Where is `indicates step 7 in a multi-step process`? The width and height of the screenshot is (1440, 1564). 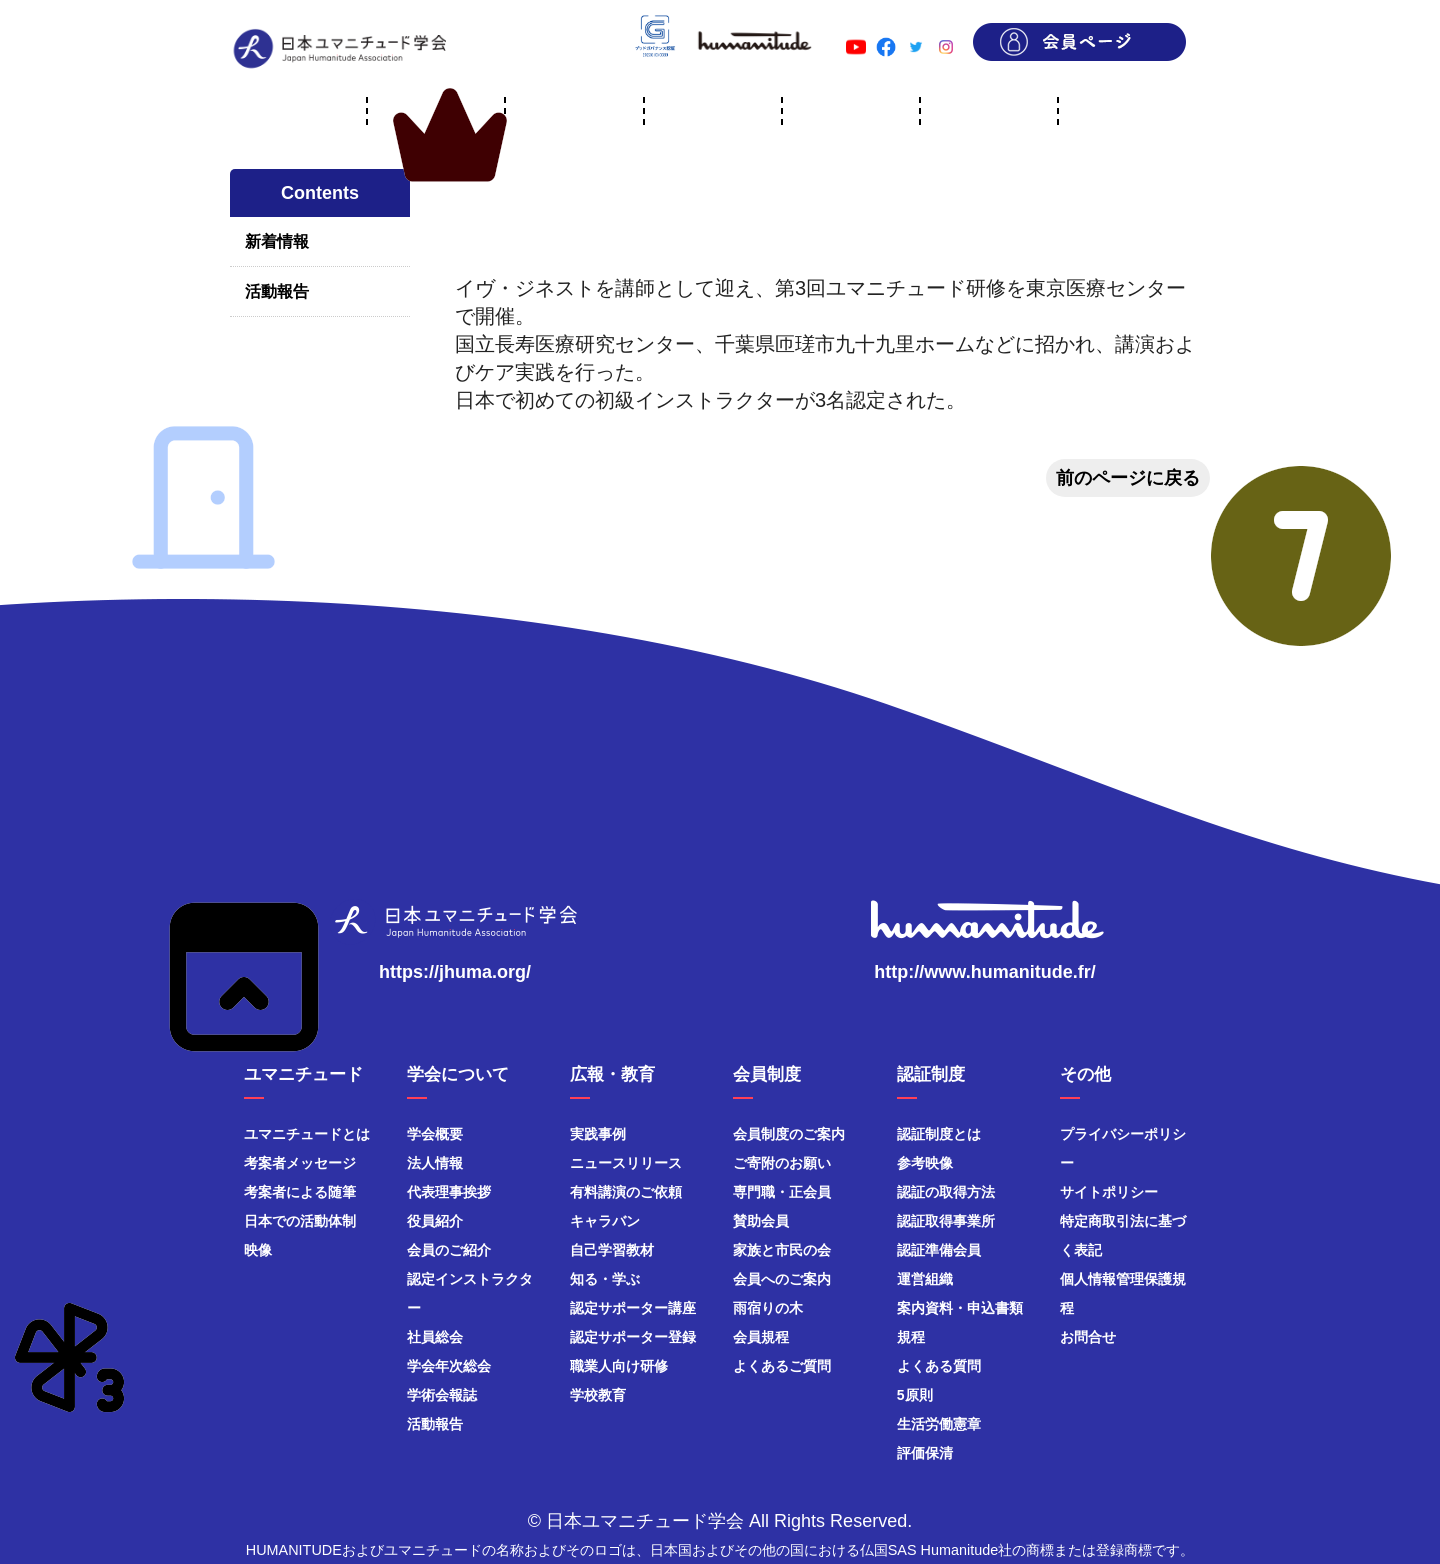 indicates step 7 in a multi-step process is located at coordinates (1301, 556).